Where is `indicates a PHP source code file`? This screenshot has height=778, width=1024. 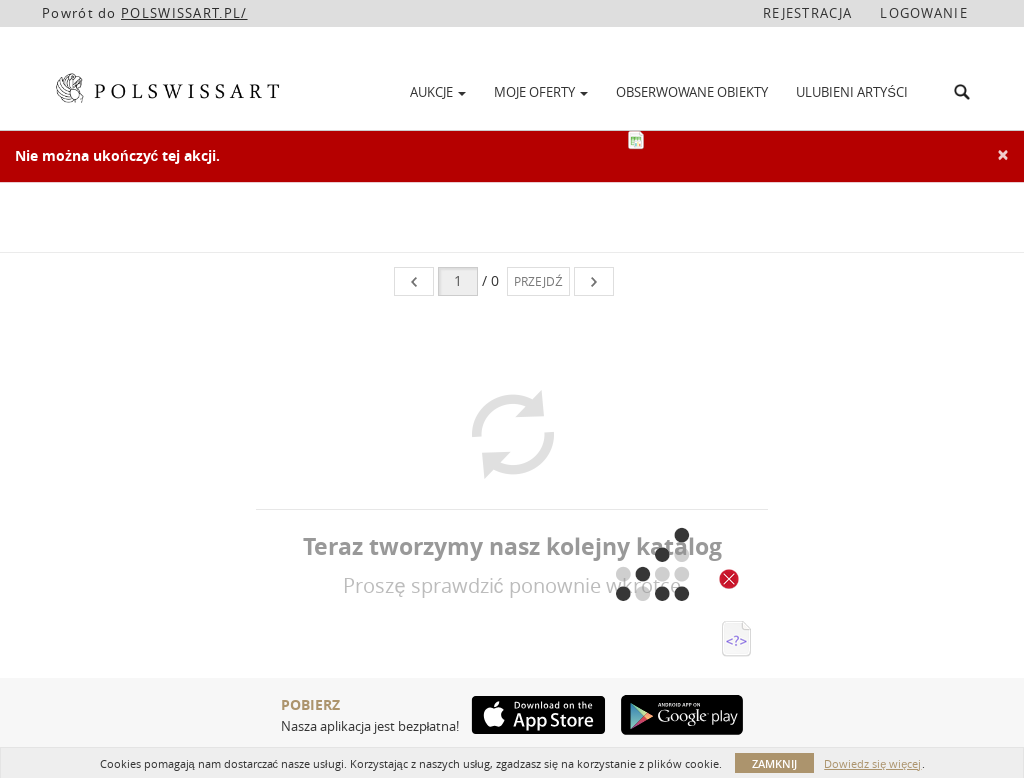 indicates a PHP source code file is located at coordinates (736, 638).